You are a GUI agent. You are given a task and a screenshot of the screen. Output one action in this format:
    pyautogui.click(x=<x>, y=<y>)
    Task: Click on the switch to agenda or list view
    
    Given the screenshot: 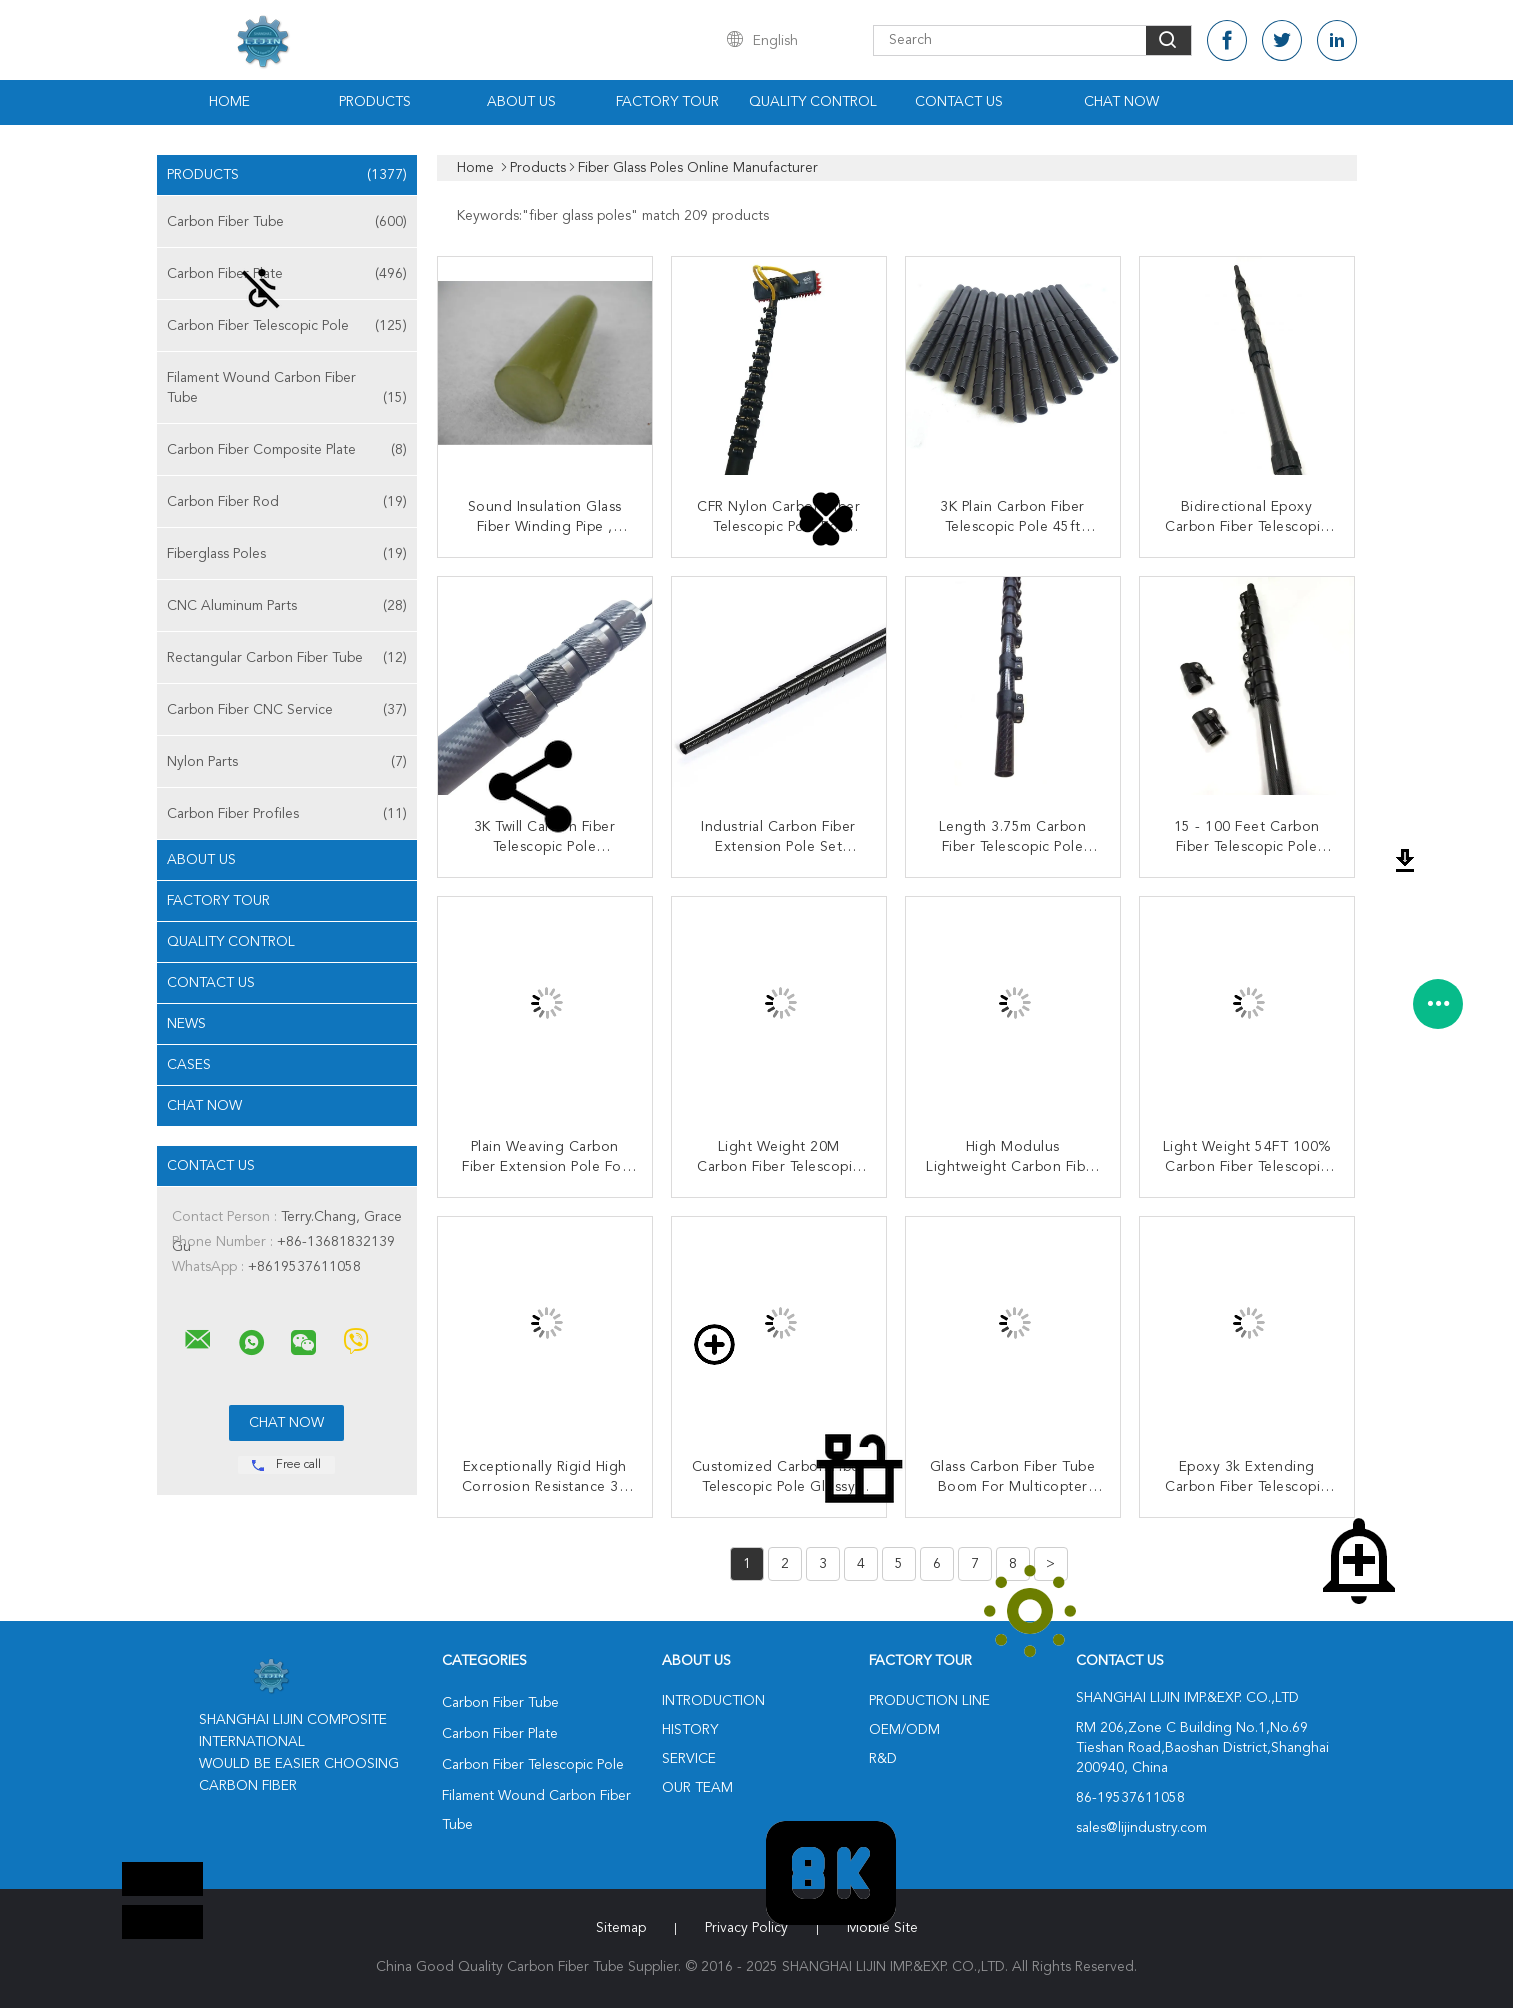 What is the action you would take?
    pyautogui.click(x=164, y=1900)
    